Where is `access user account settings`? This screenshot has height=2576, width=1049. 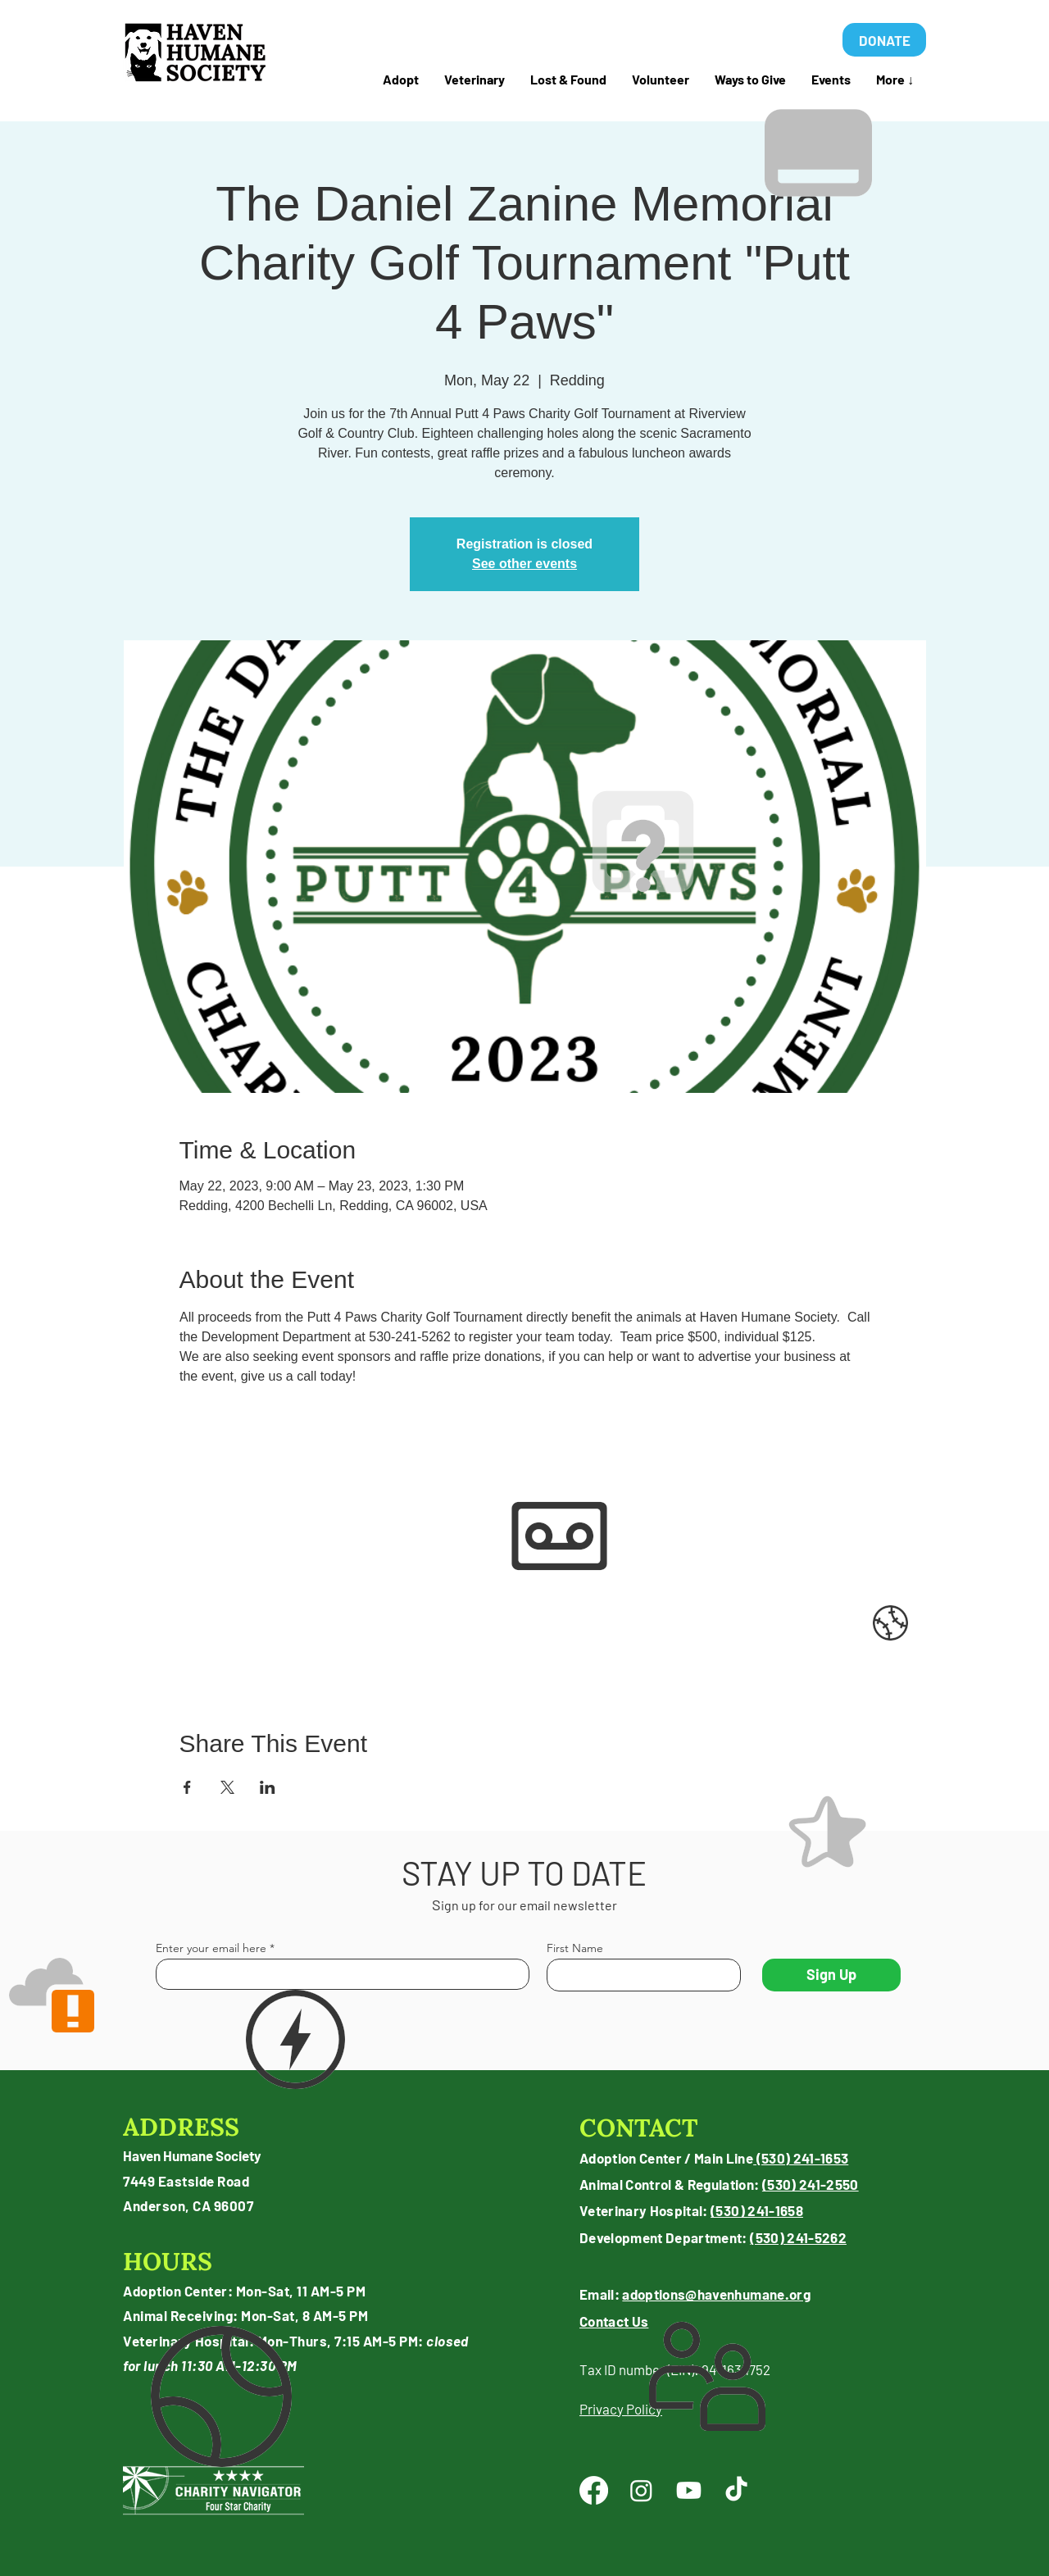
access user account settings is located at coordinates (707, 2373).